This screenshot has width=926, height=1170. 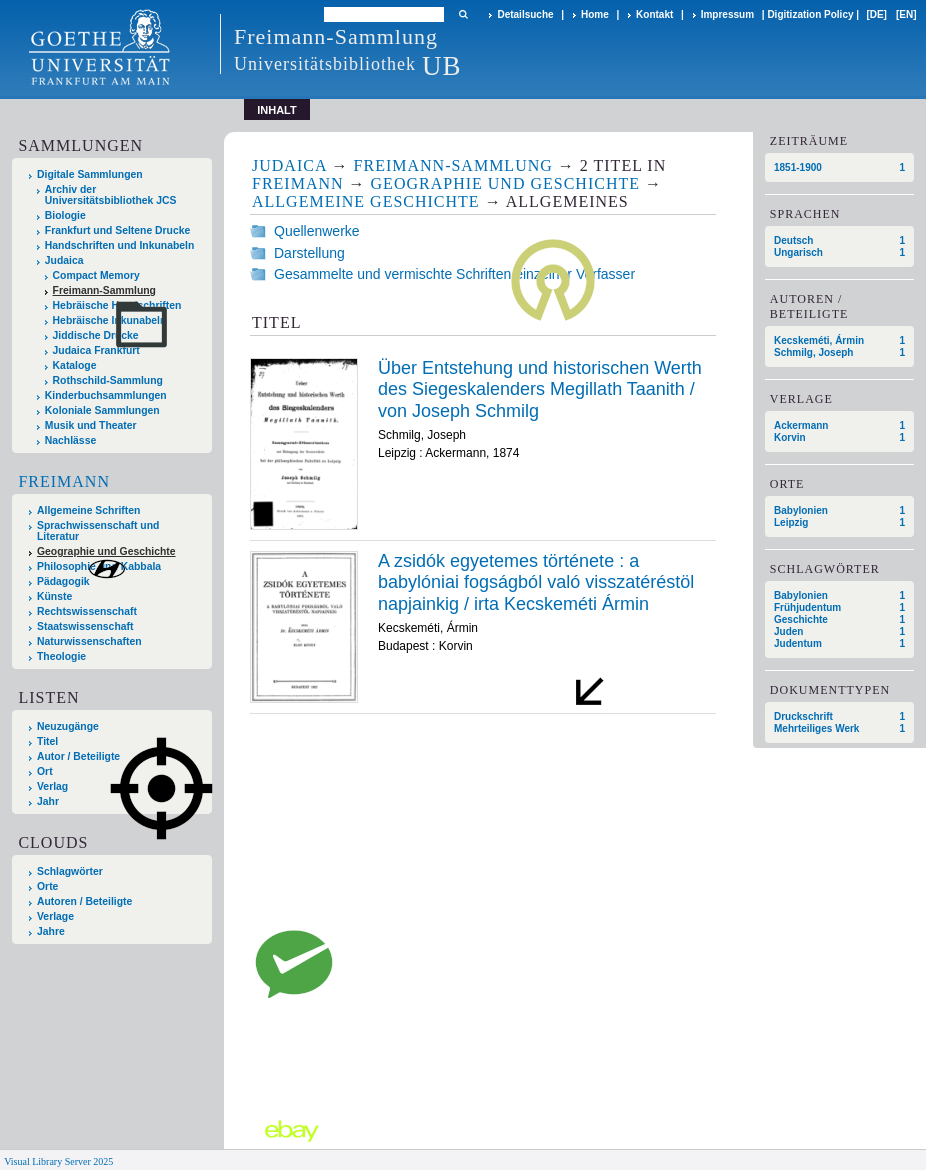 I want to click on center or focus on current location, so click(x=161, y=788).